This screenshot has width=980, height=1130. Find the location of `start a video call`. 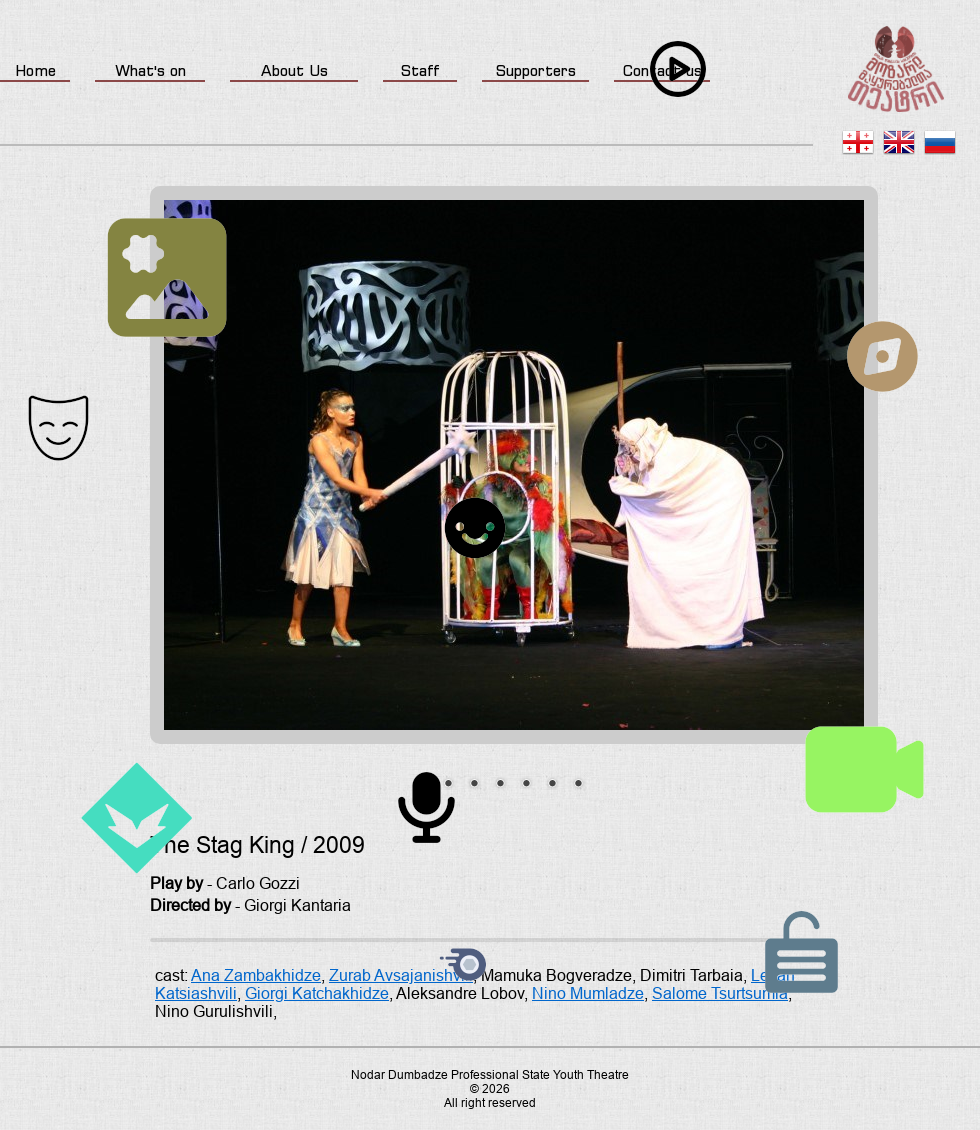

start a video call is located at coordinates (864, 769).